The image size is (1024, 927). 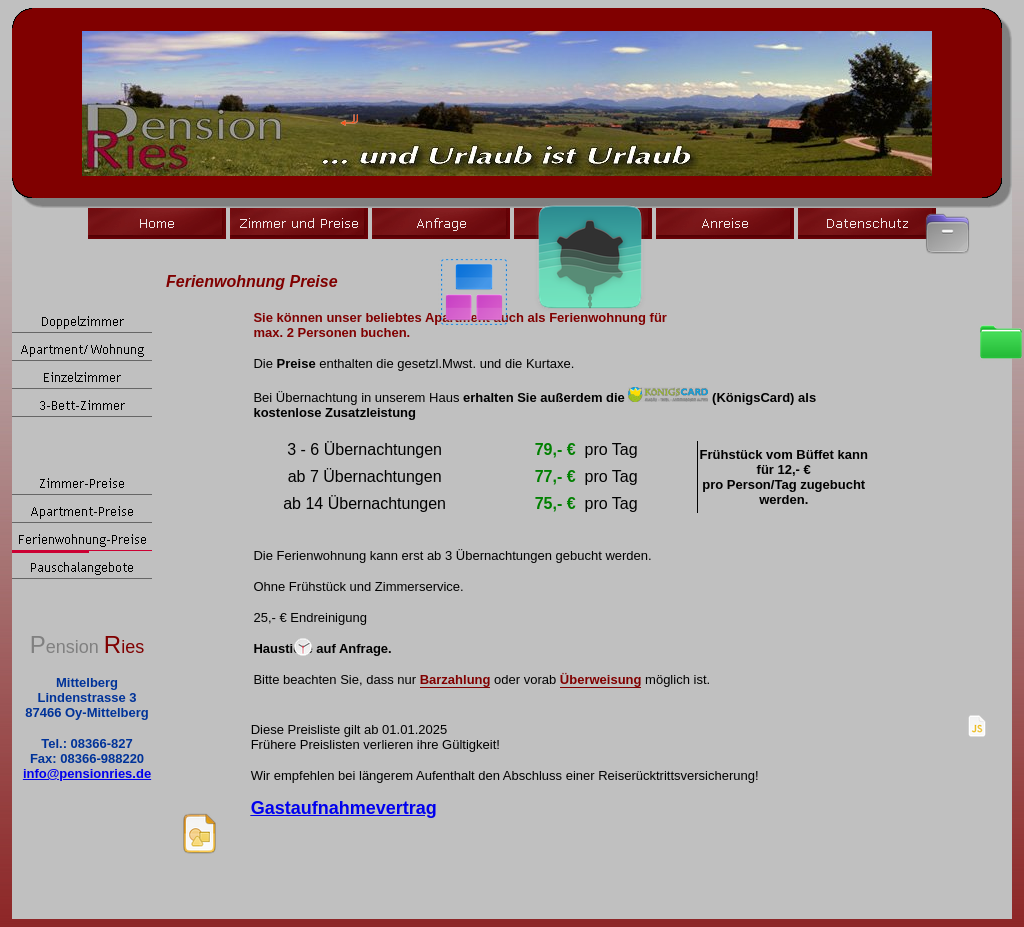 What do you see at coordinates (947, 233) in the screenshot?
I see `open the file manager app` at bounding box center [947, 233].